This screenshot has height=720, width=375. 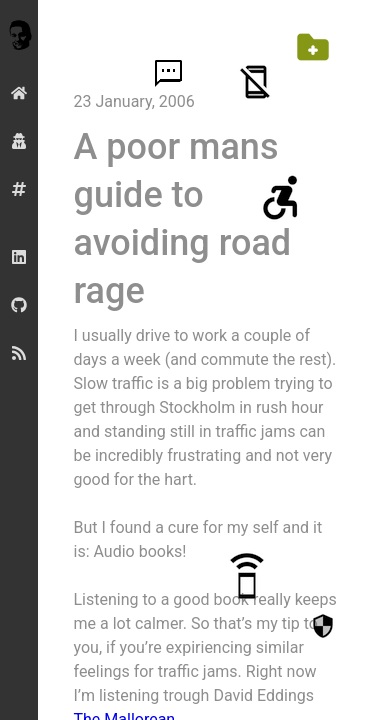 I want to click on no cell phone service available, so click(x=256, y=82).